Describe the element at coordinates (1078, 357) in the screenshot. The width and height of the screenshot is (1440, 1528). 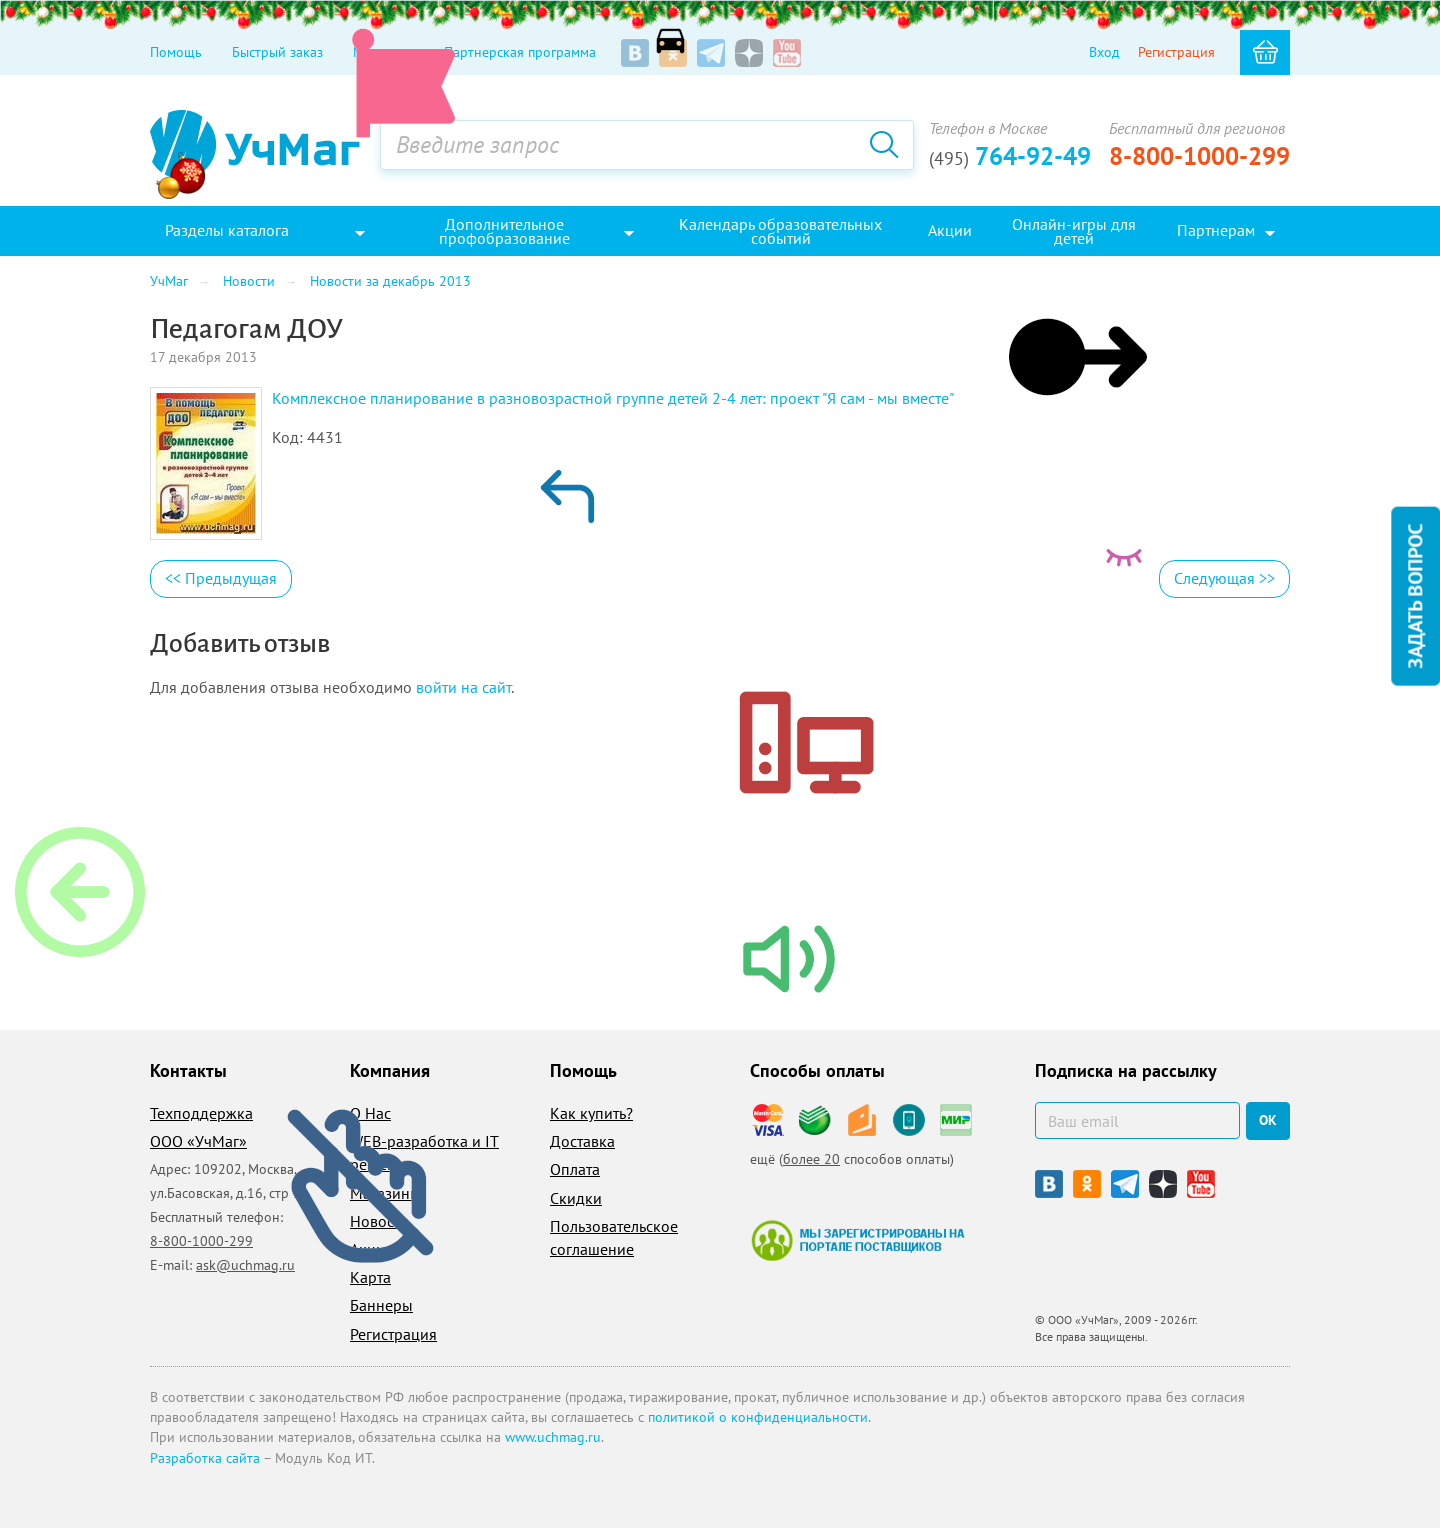
I see `swipe right to continue or accept` at that location.